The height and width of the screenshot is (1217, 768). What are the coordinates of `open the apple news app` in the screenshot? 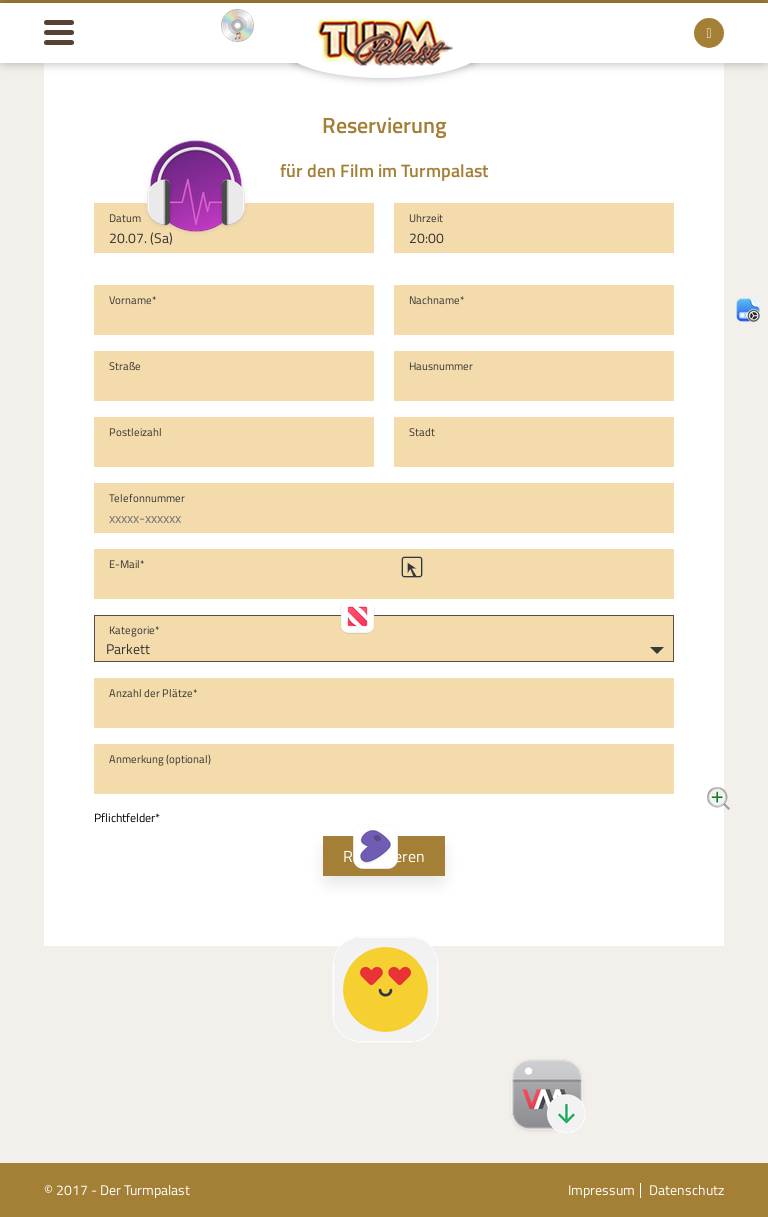 It's located at (357, 616).